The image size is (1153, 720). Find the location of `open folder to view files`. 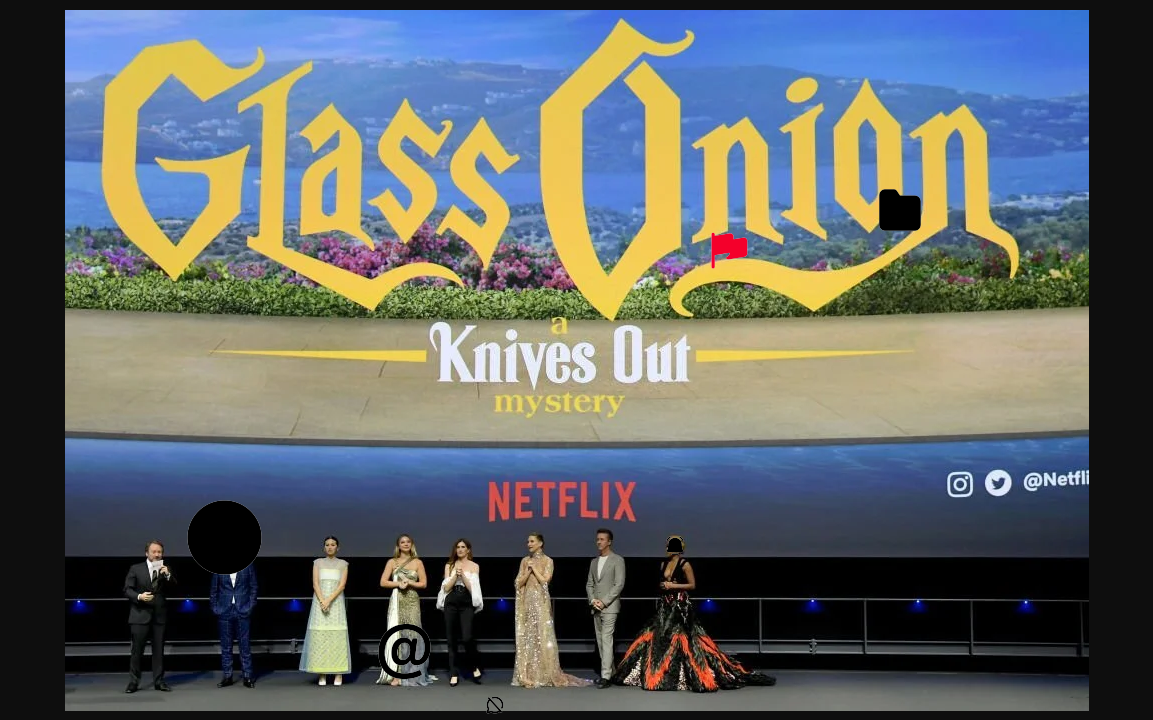

open folder to view files is located at coordinates (900, 210).